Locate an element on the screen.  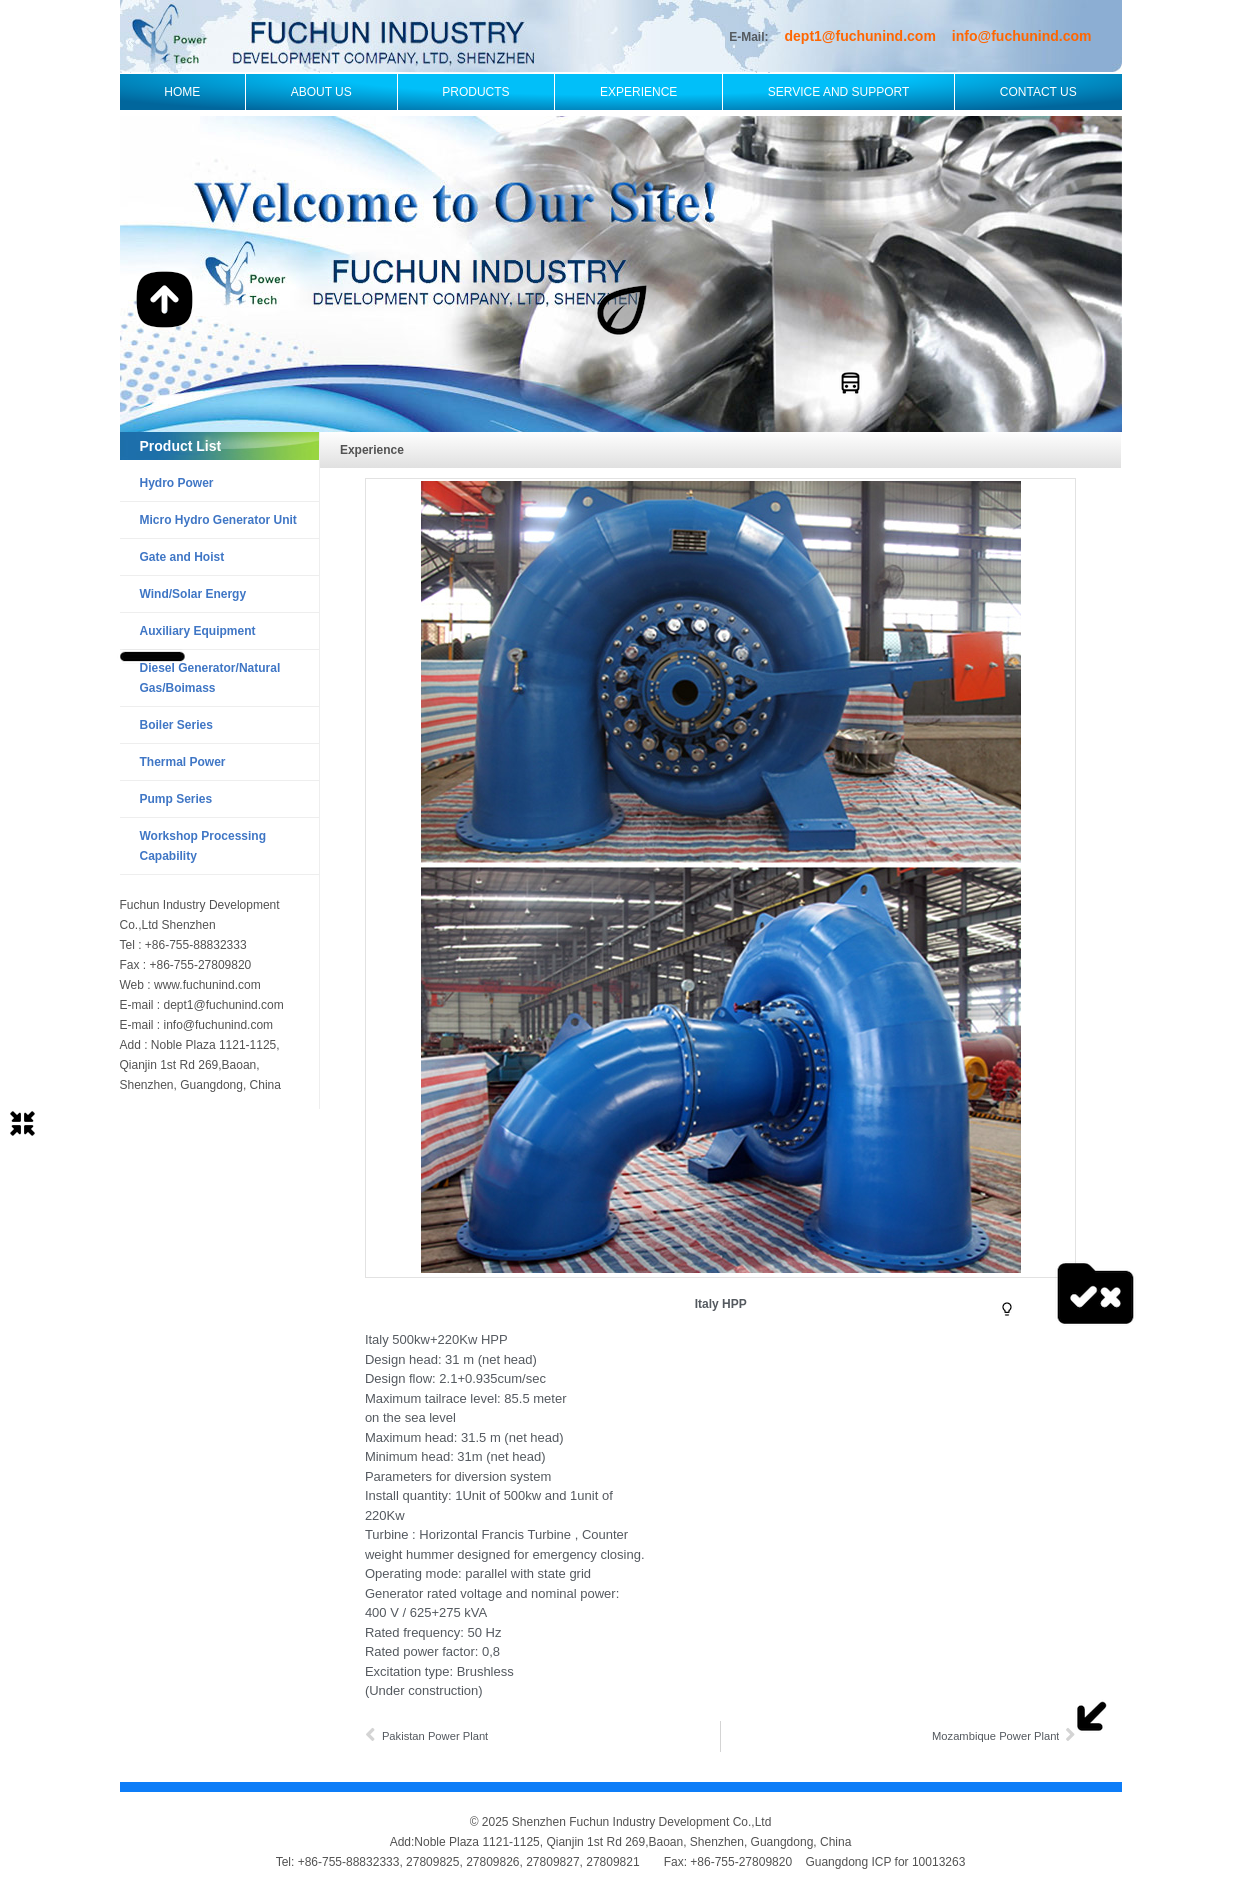
remove an item from a list is located at coordinates (152, 656).